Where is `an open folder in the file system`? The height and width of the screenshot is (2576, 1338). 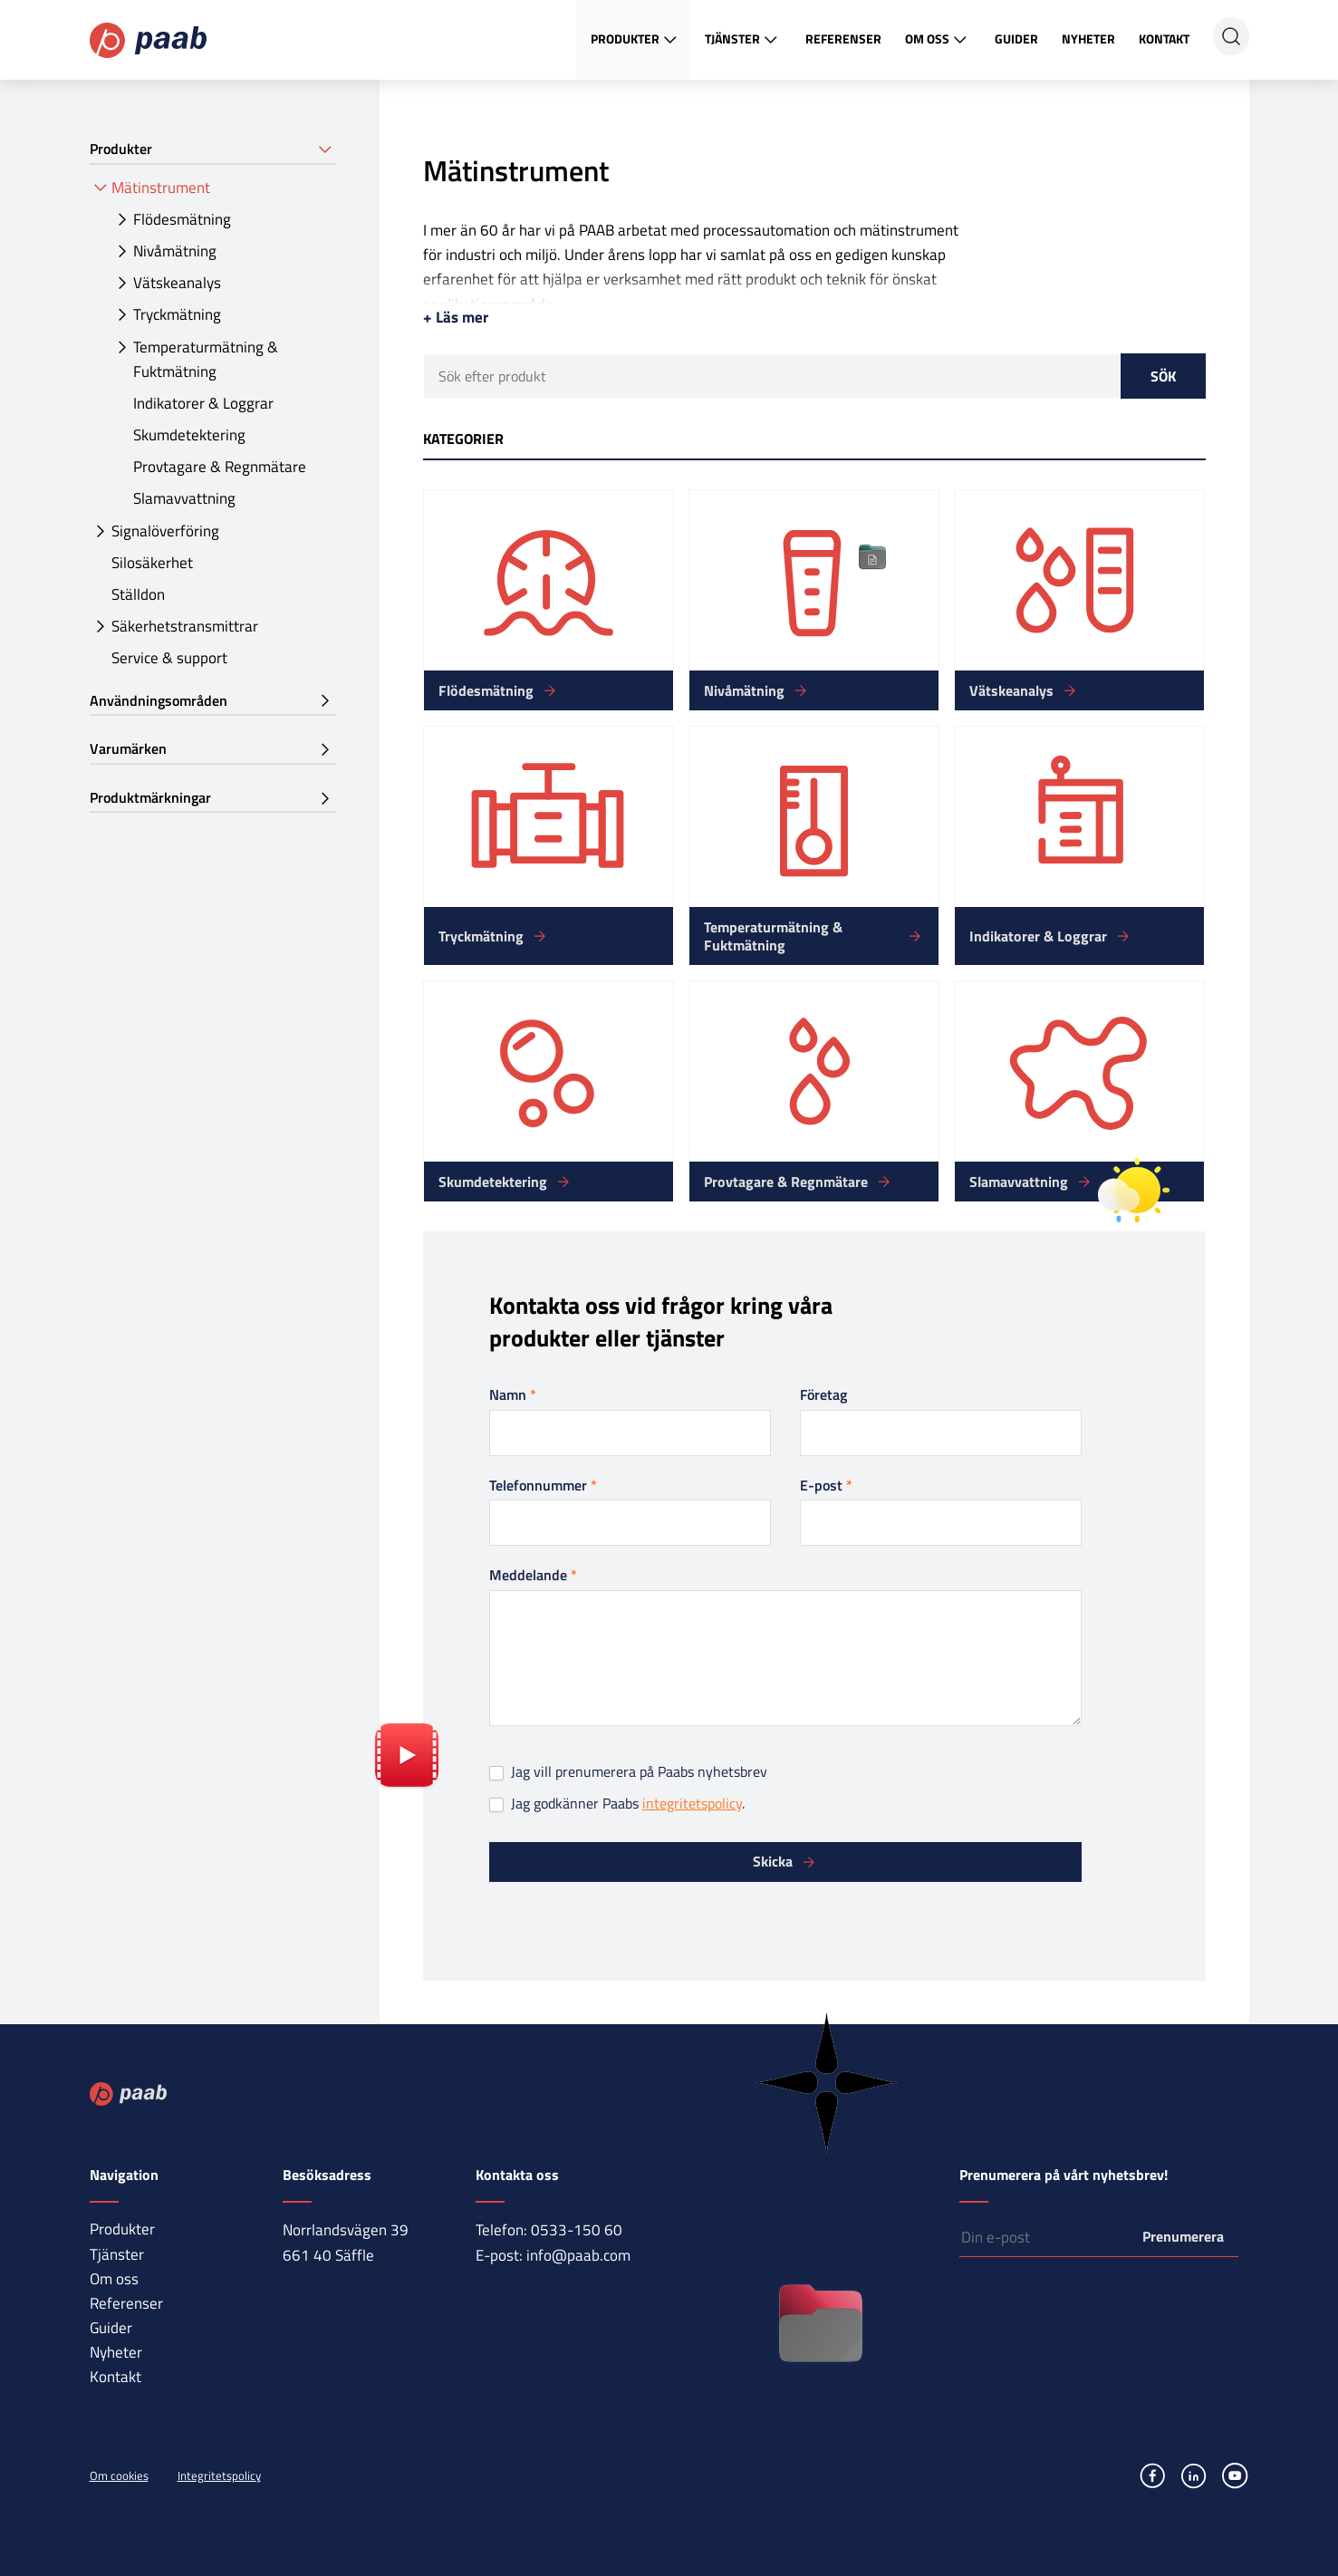 an open folder in the file system is located at coordinates (821, 2323).